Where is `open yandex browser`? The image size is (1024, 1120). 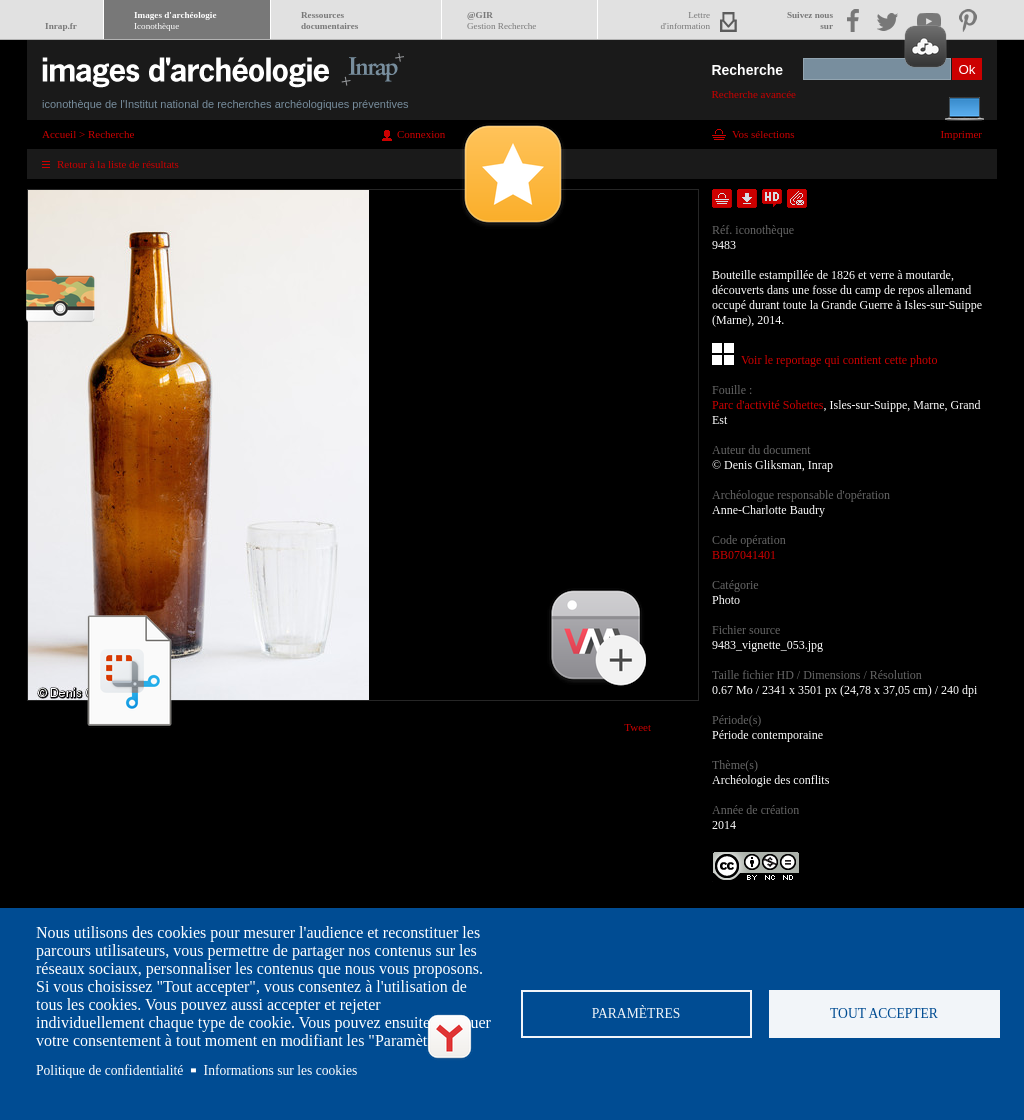 open yandex browser is located at coordinates (449, 1036).